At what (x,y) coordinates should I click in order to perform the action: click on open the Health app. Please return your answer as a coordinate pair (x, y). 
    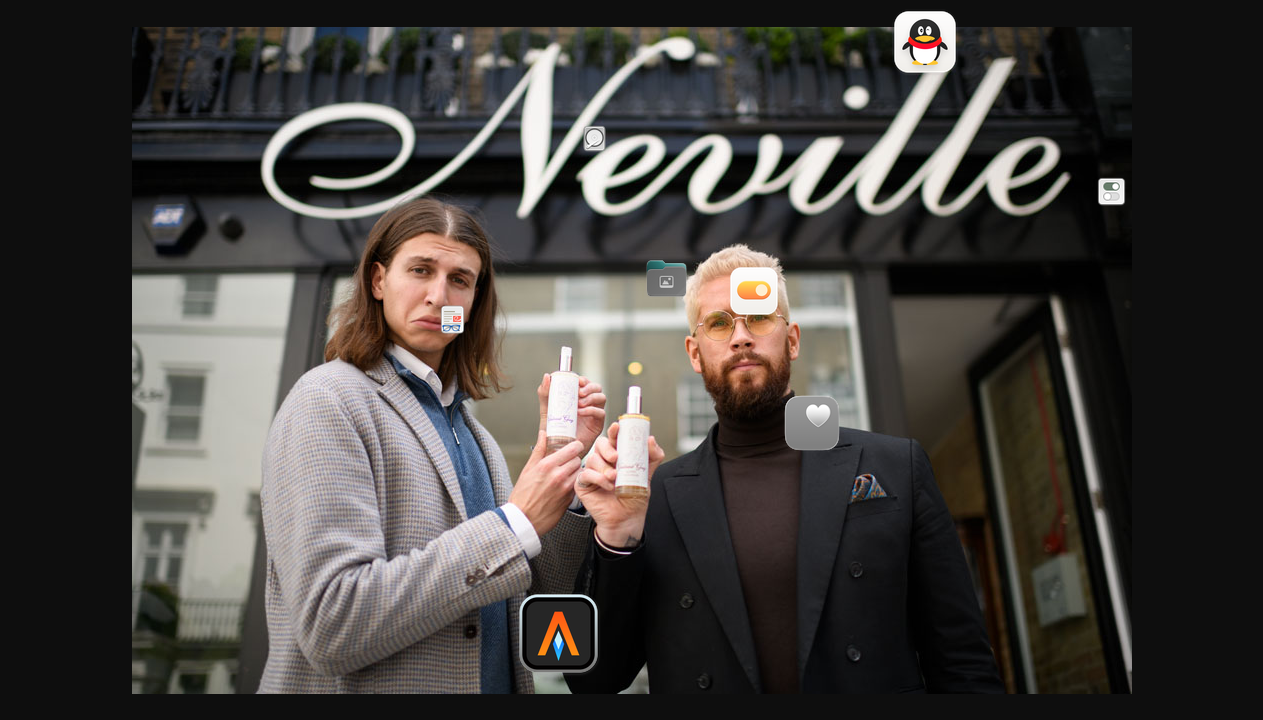
    Looking at the image, I should click on (812, 423).